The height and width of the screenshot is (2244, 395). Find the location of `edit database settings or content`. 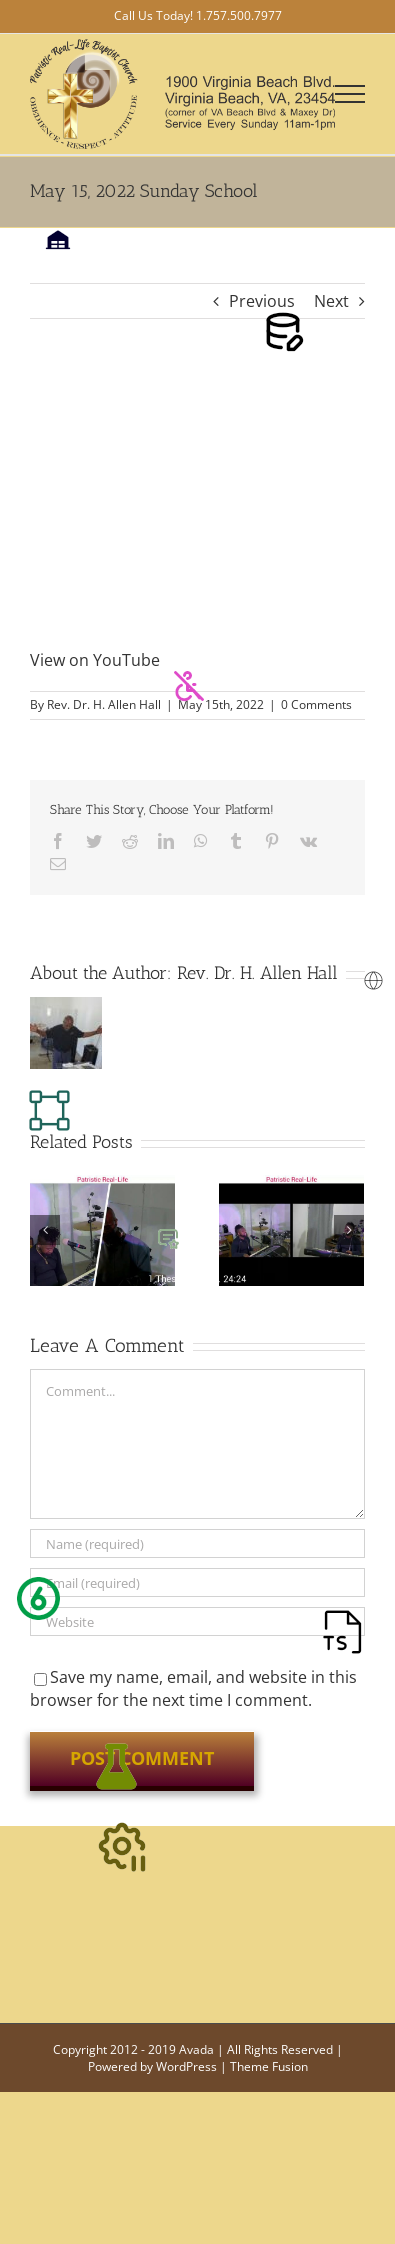

edit database settings or content is located at coordinates (283, 331).